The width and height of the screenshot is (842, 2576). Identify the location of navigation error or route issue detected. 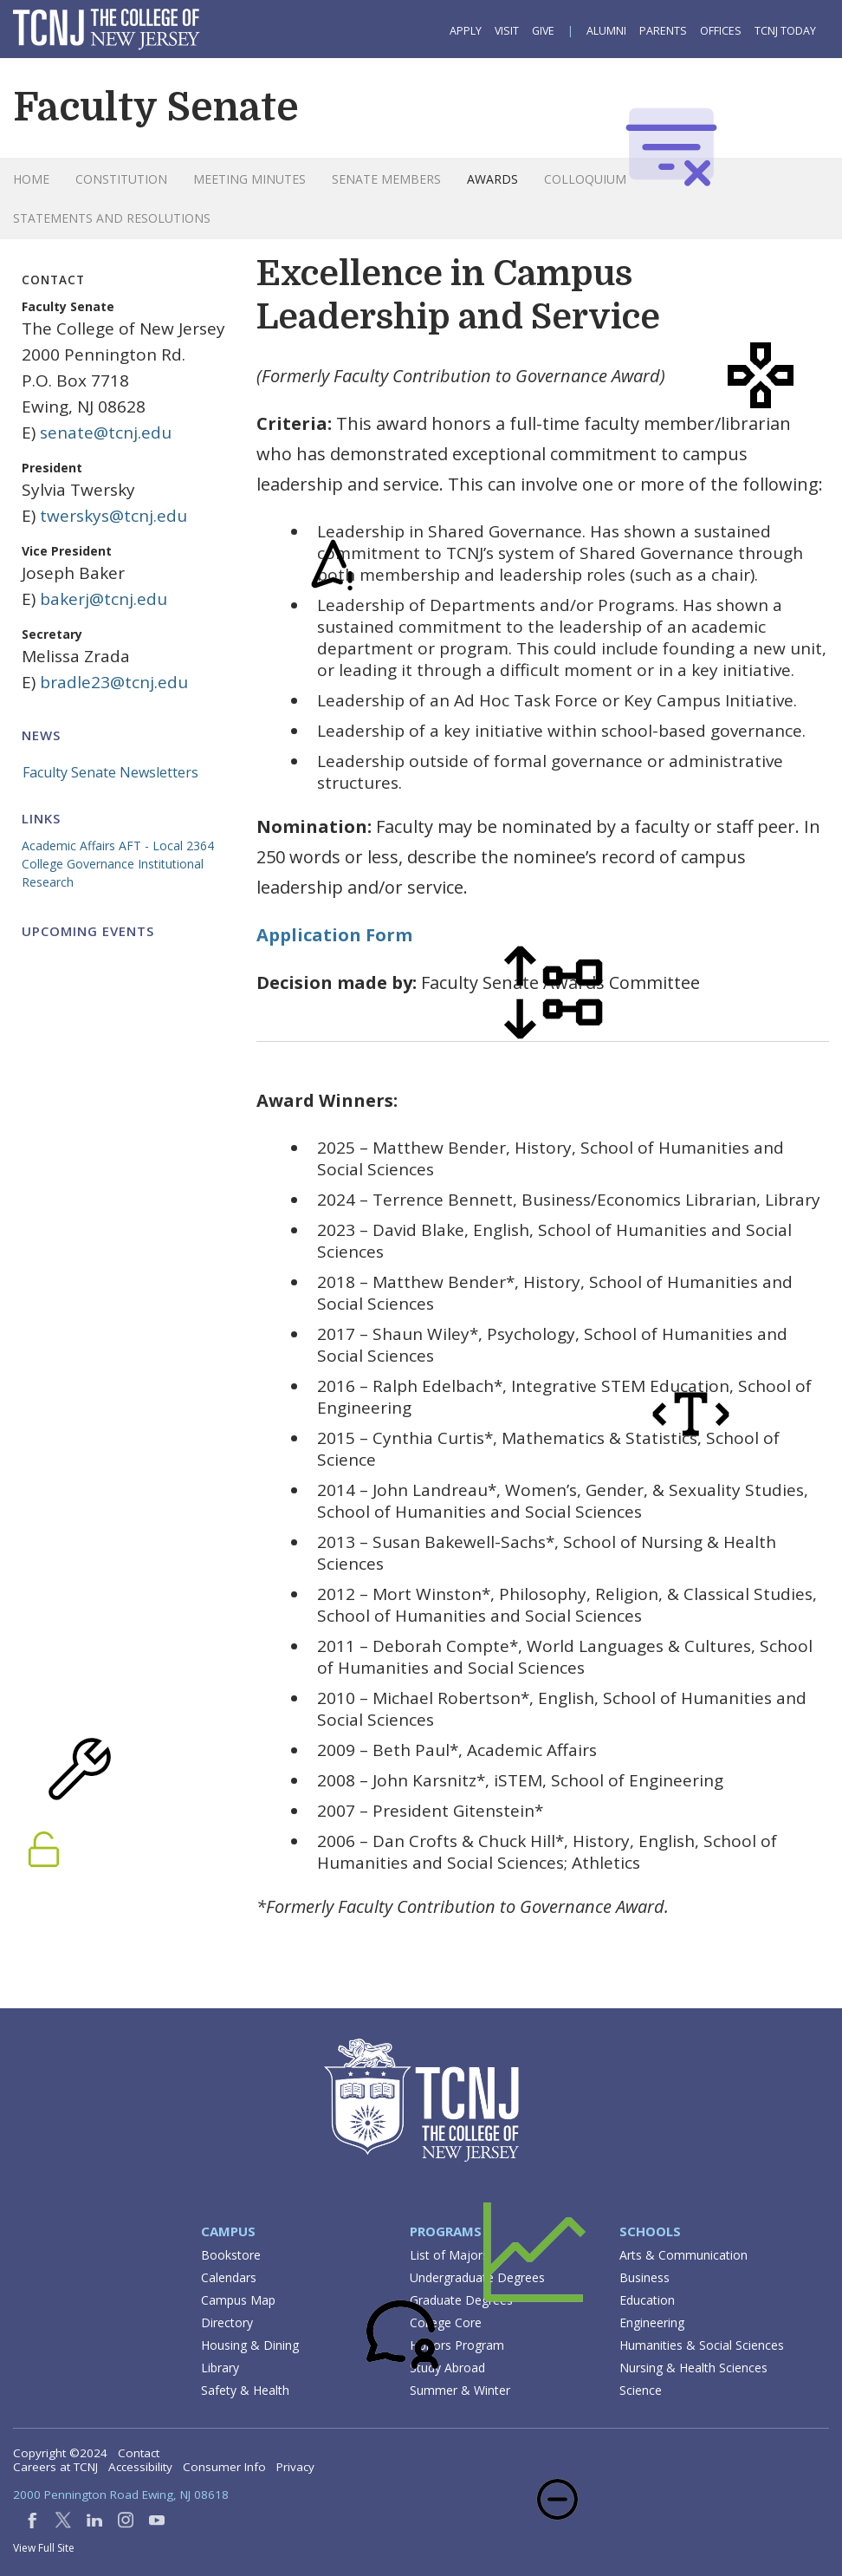
(333, 563).